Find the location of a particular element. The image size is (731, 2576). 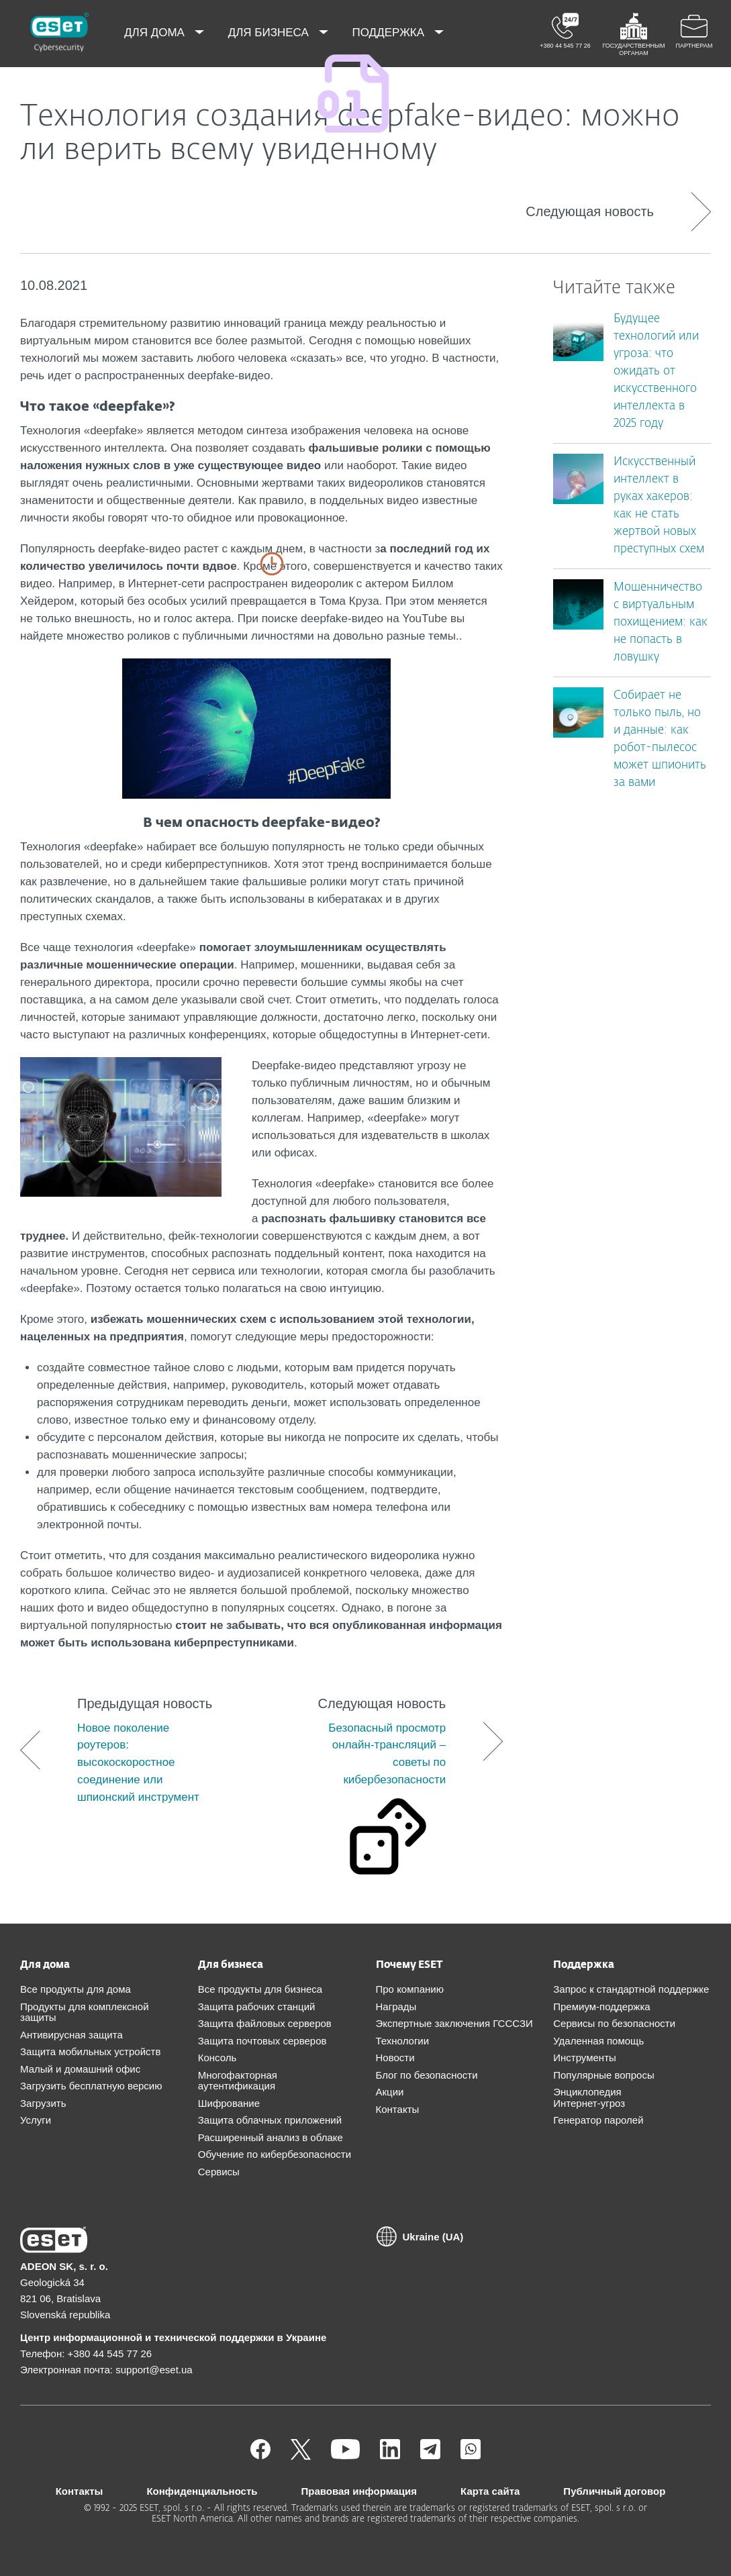

randomize or shuffle content is located at coordinates (388, 1836).